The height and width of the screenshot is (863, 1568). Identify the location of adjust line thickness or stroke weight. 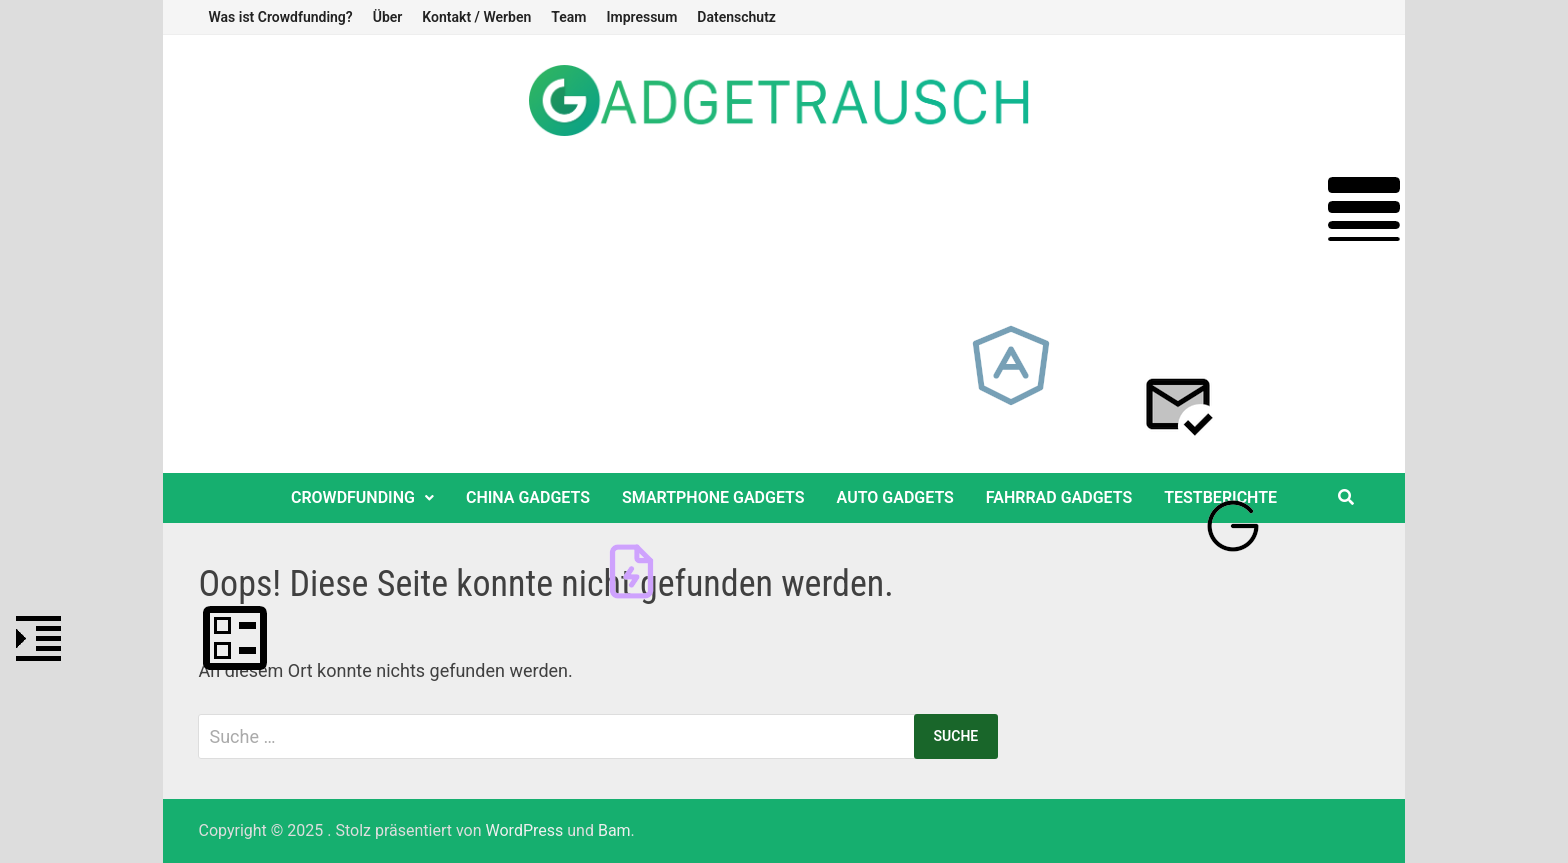
(1364, 209).